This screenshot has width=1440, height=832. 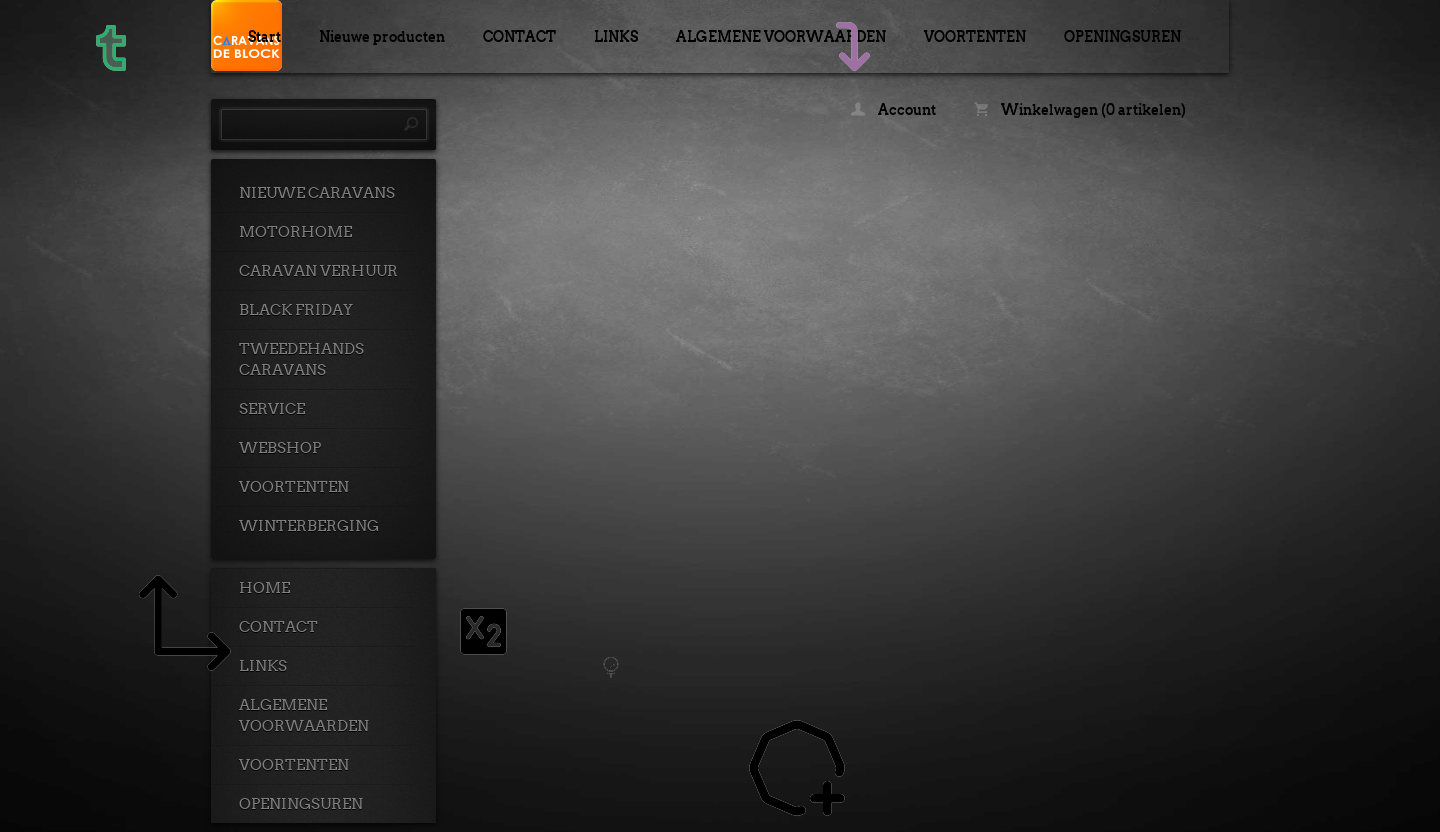 What do you see at coordinates (797, 768) in the screenshot?
I see `add a new warning or alert` at bounding box center [797, 768].